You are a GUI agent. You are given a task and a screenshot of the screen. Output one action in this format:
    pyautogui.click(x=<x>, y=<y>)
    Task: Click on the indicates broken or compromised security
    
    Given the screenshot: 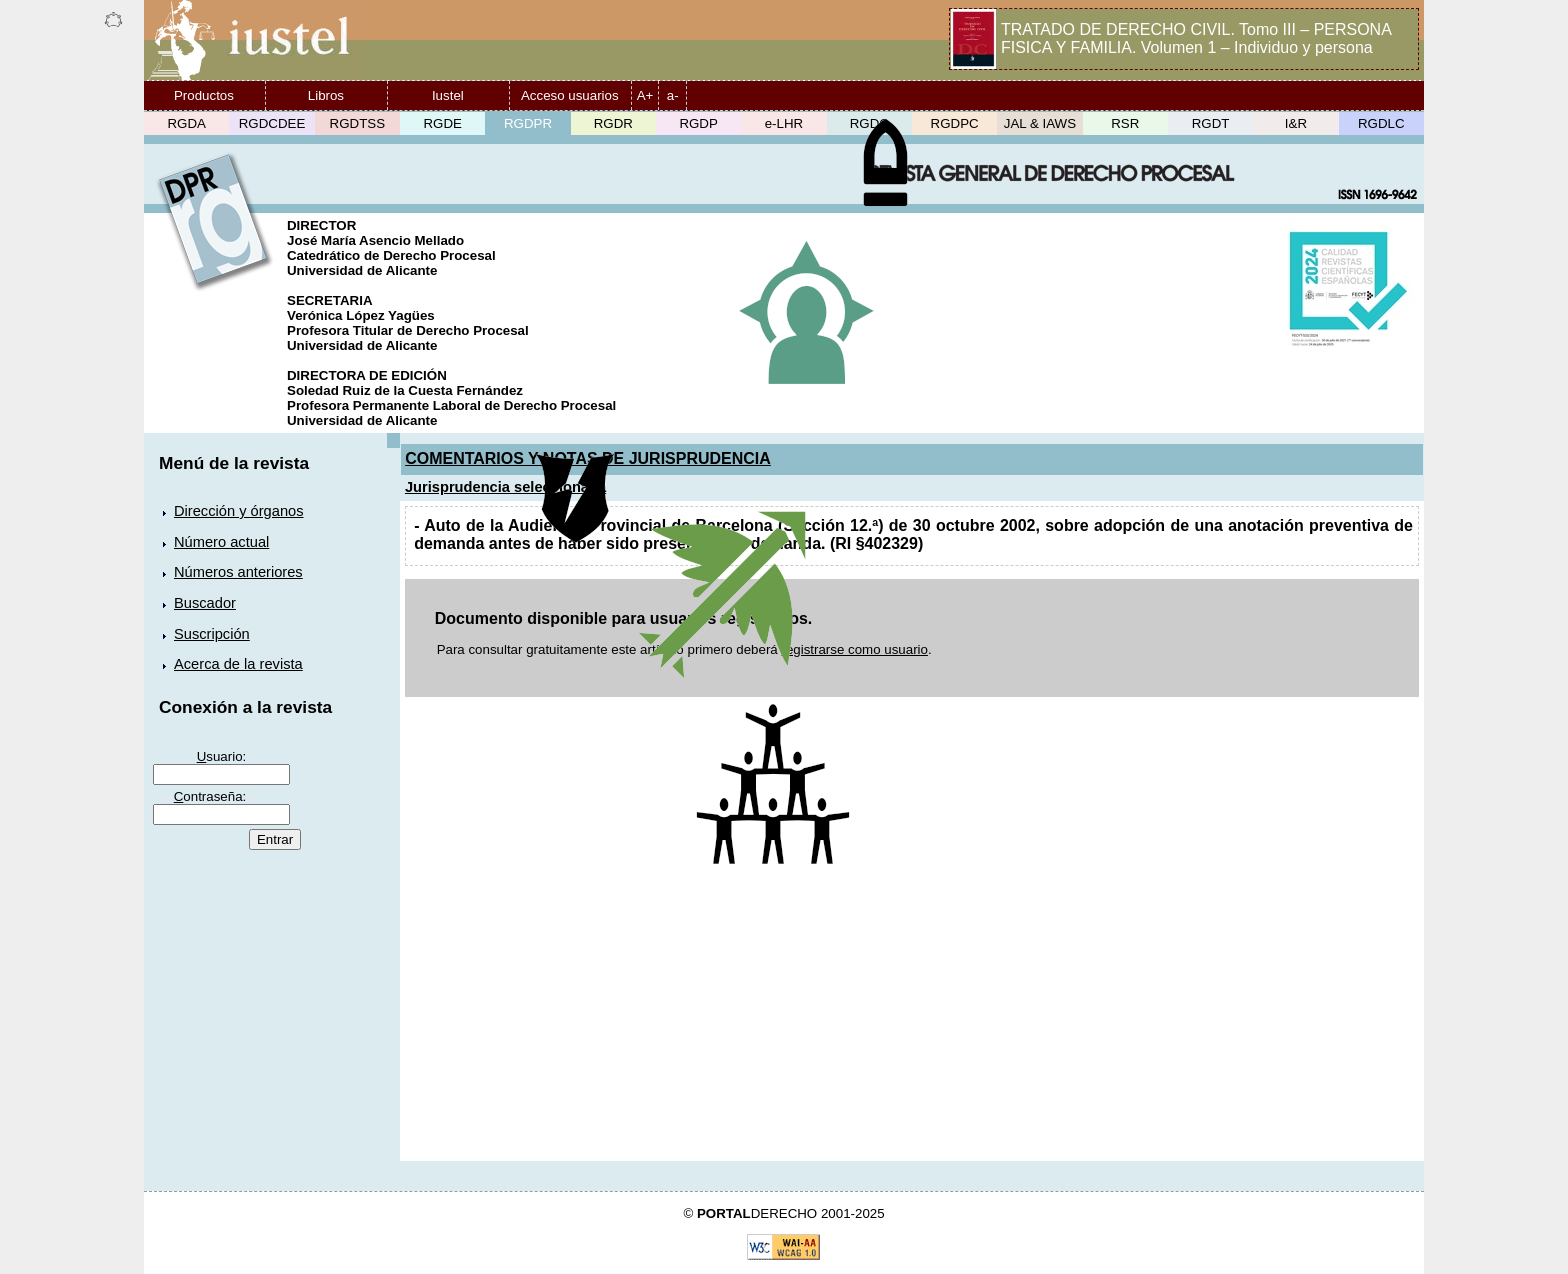 What is the action you would take?
    pyautogui.click(x=573, y=497)
    